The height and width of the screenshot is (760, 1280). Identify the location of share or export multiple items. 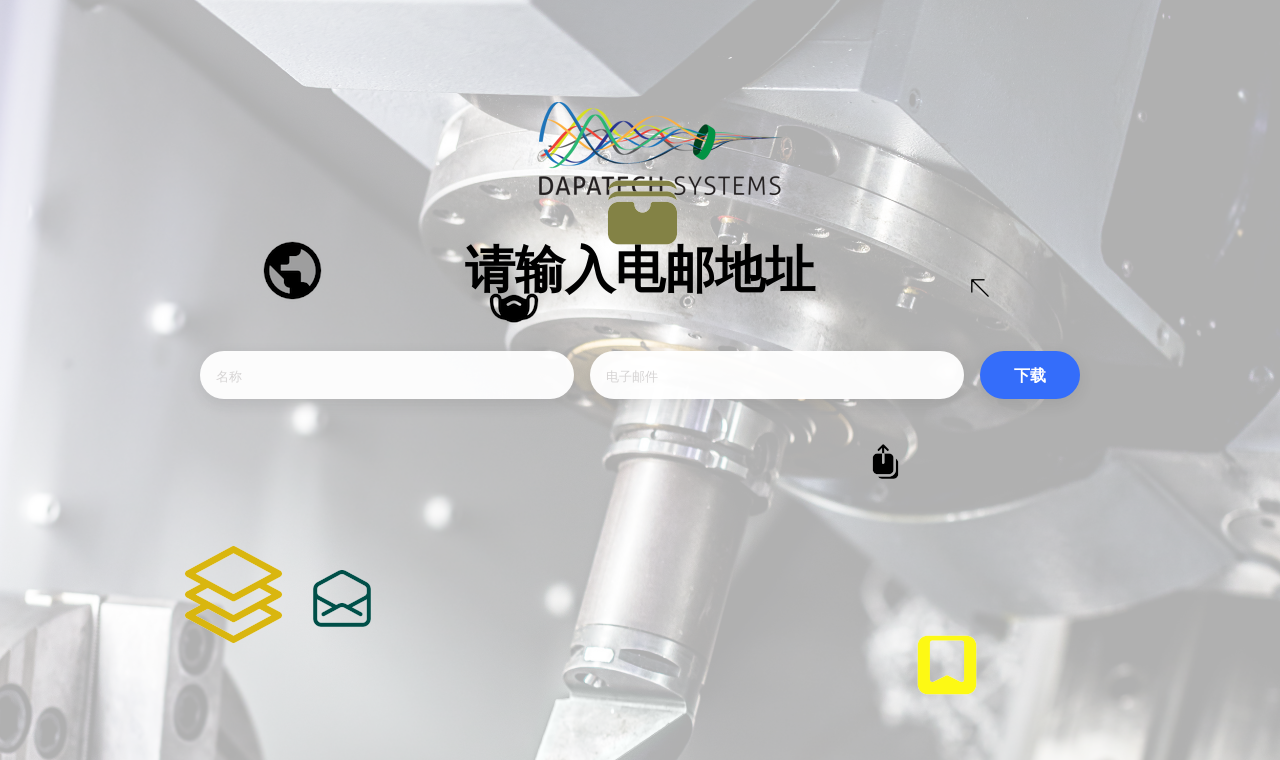
(885, 461).